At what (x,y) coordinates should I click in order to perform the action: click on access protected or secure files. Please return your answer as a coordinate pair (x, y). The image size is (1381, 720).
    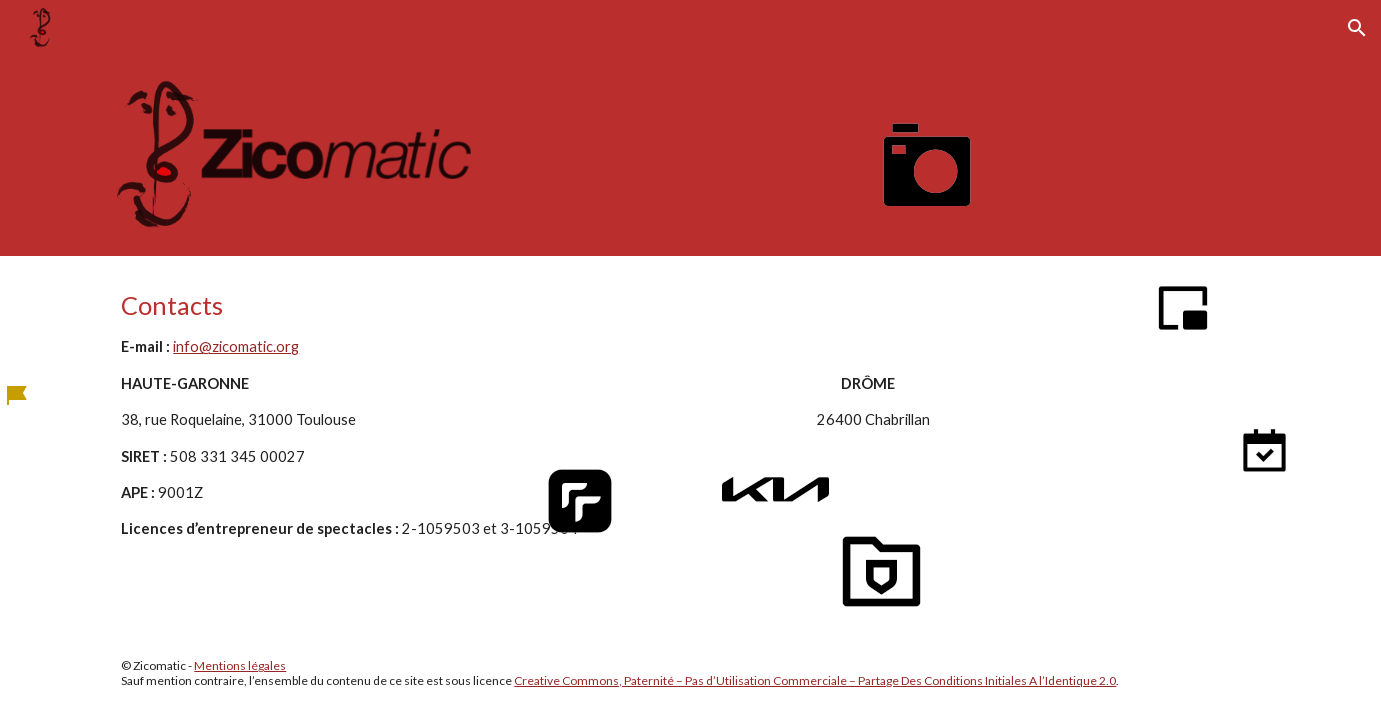
    Looking at the image, I should click on (881, 571).